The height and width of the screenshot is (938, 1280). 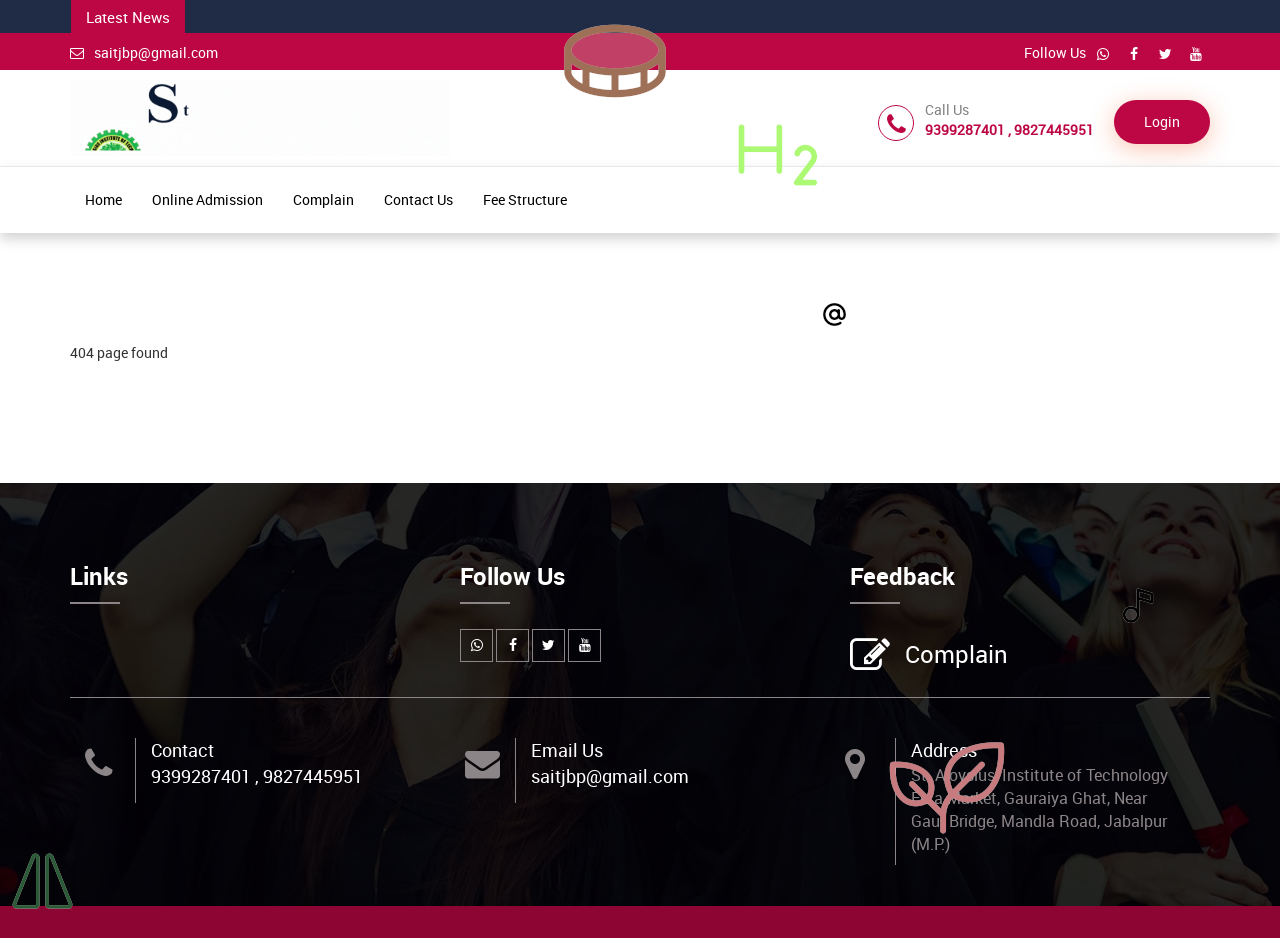 I want to click on enter an email address, so click(x=834, y=314).